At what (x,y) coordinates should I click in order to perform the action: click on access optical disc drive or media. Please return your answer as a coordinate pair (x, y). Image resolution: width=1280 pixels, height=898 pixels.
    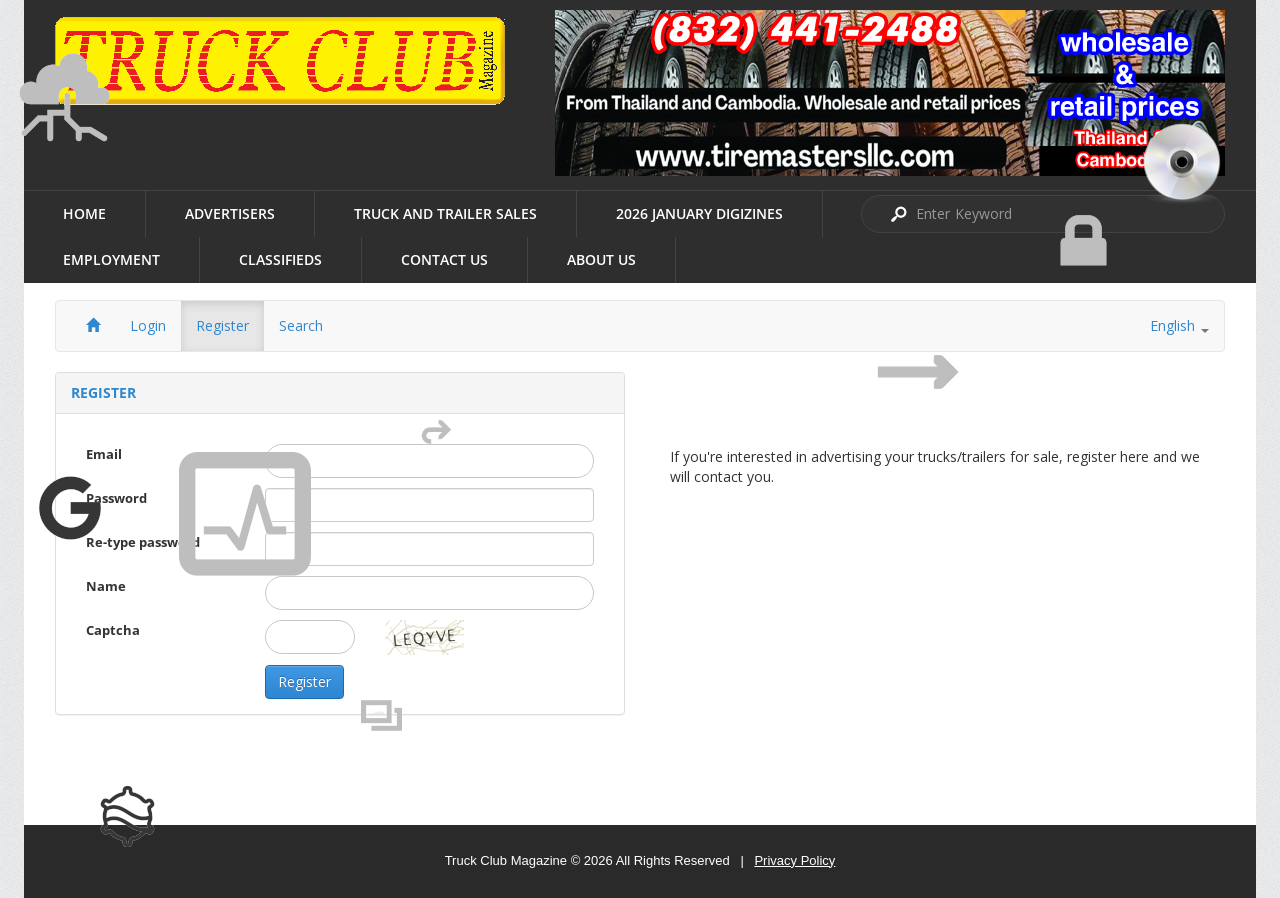
    Looking at the image, I should click on (1182, 162).